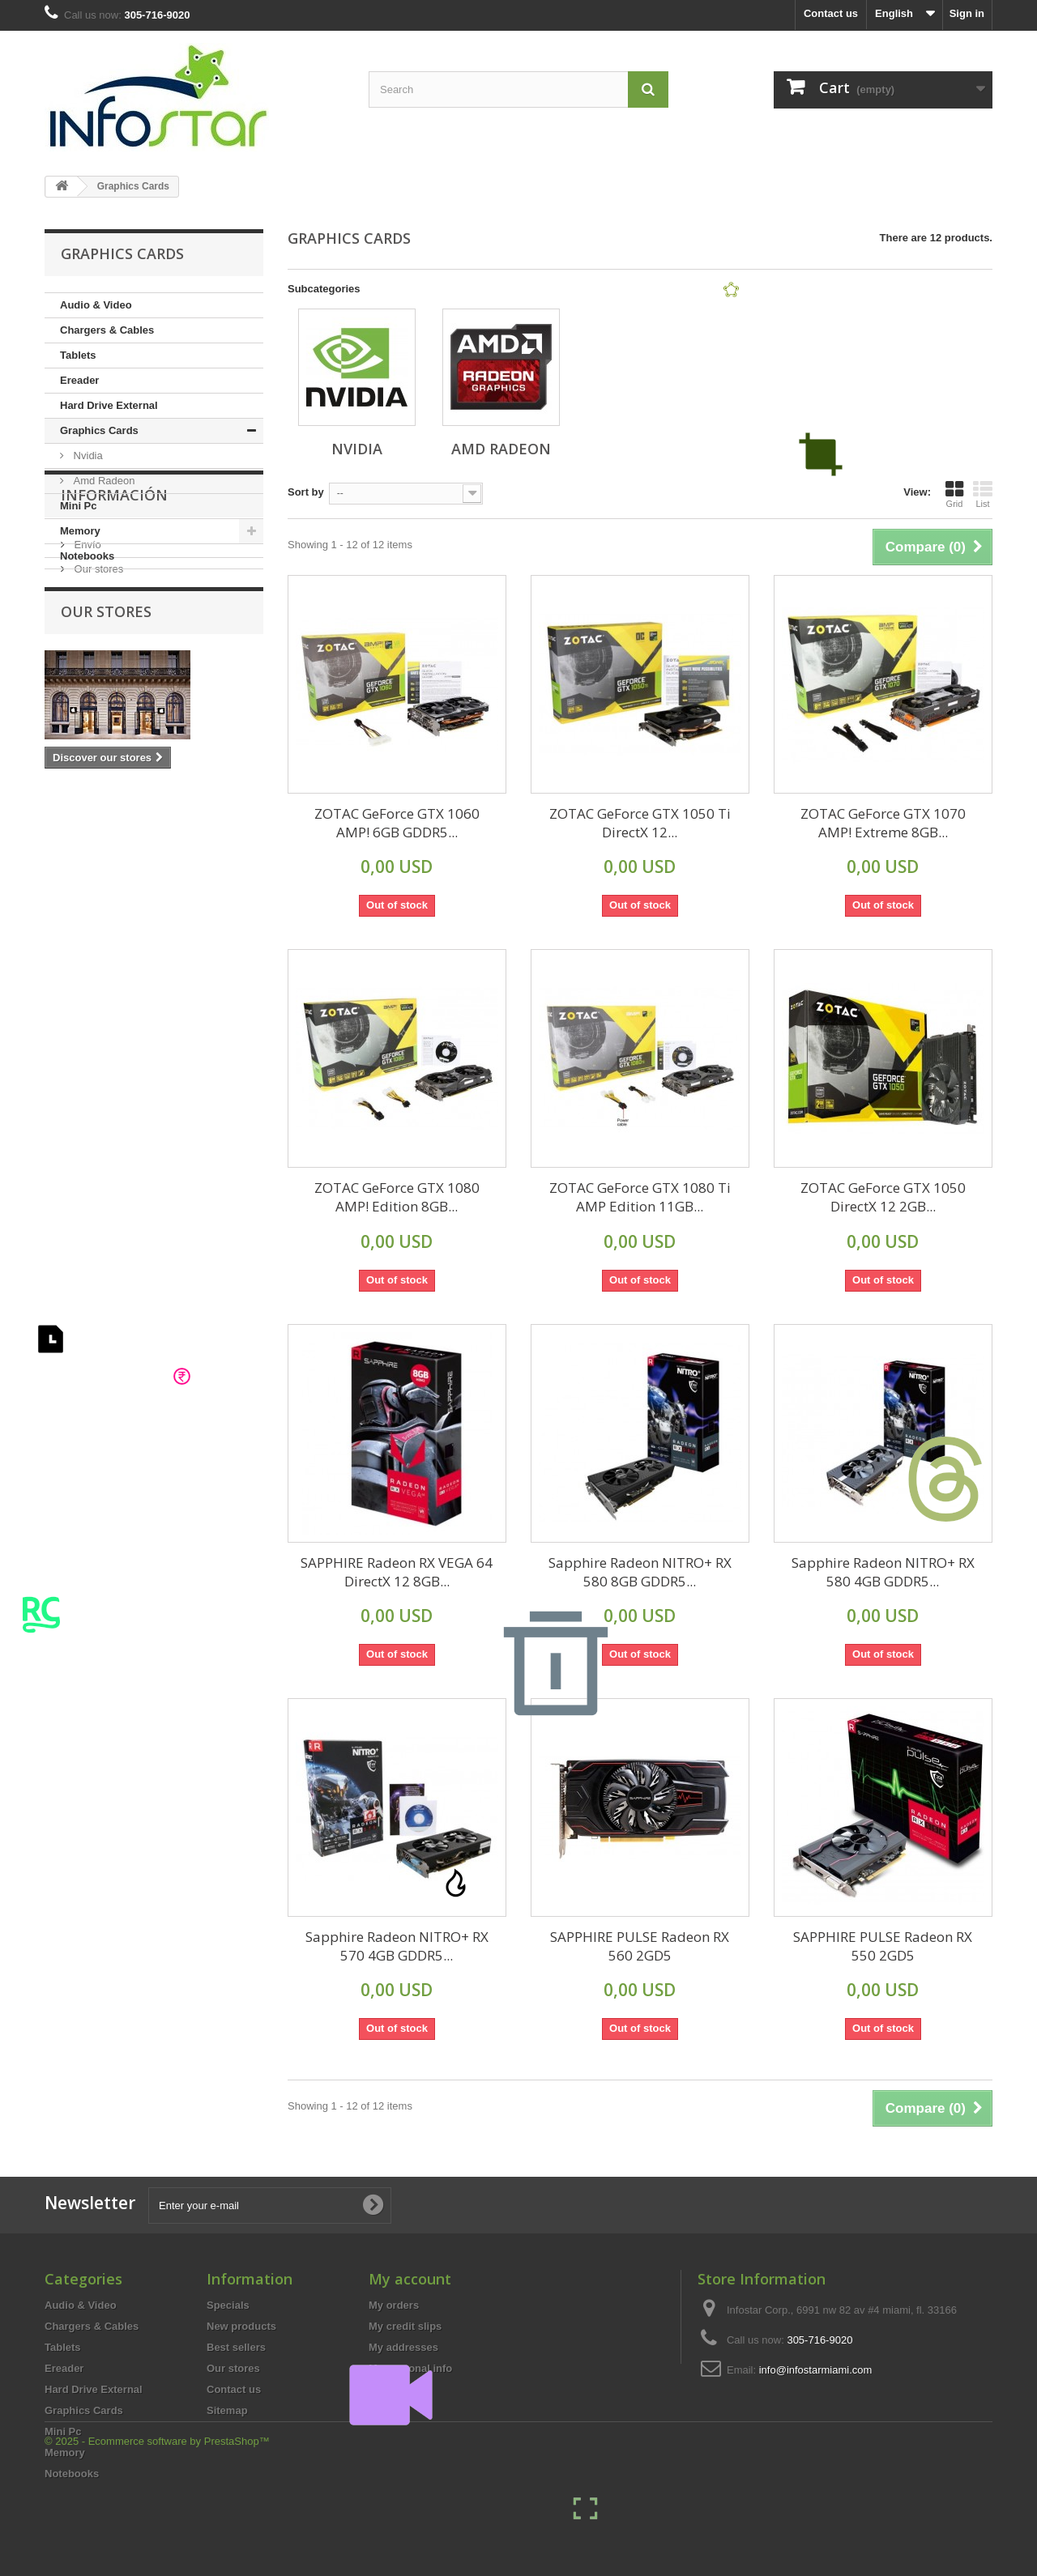 This screenshot has height=2576, width=1037. I want to click on crop an image or photo, so click(821, 454).